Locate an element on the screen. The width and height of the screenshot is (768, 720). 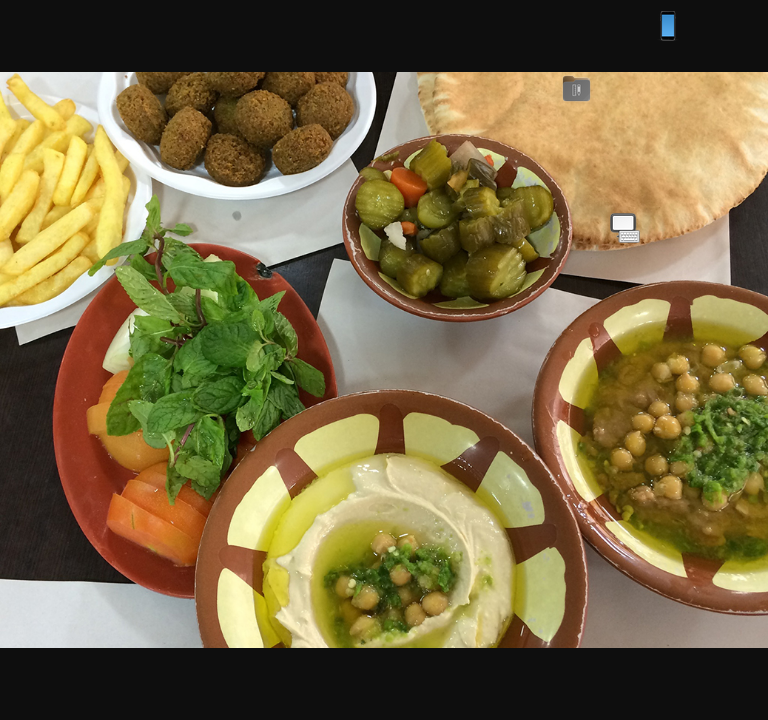
iPhone 7 device icon for system identification is located at coordinates (668, 26).